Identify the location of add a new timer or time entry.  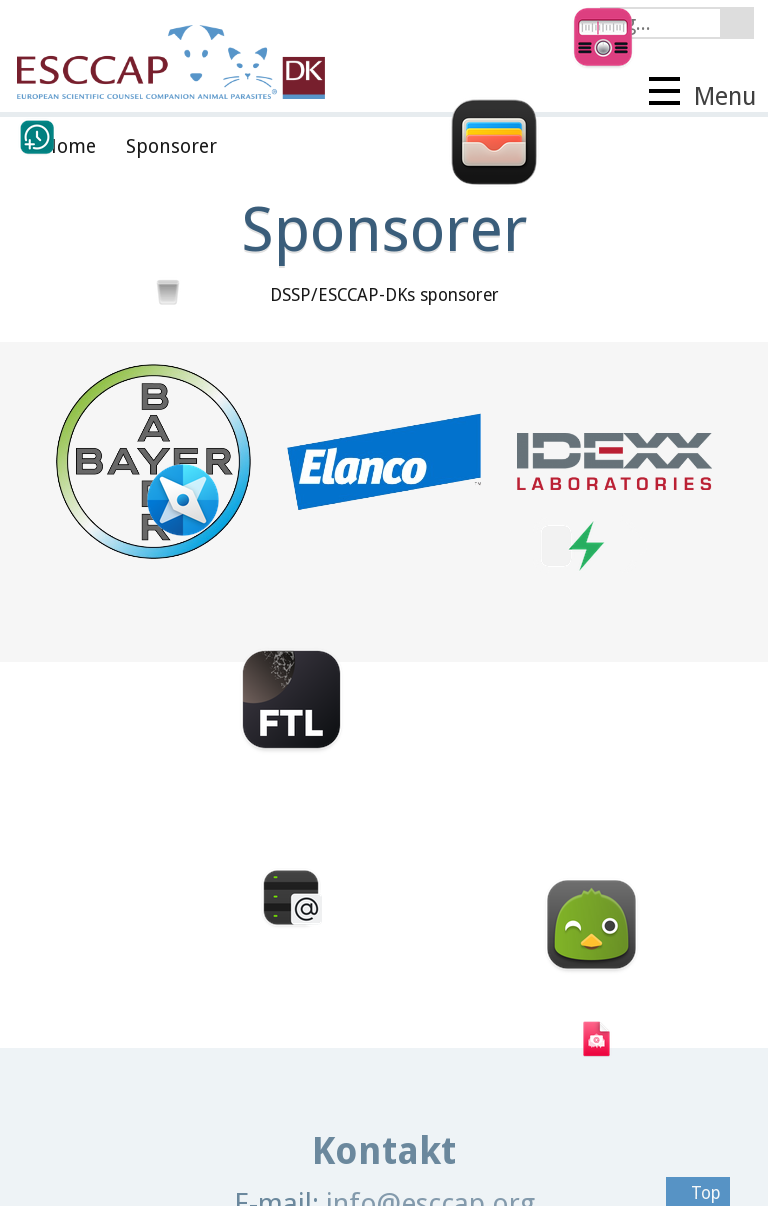
(37, 137).